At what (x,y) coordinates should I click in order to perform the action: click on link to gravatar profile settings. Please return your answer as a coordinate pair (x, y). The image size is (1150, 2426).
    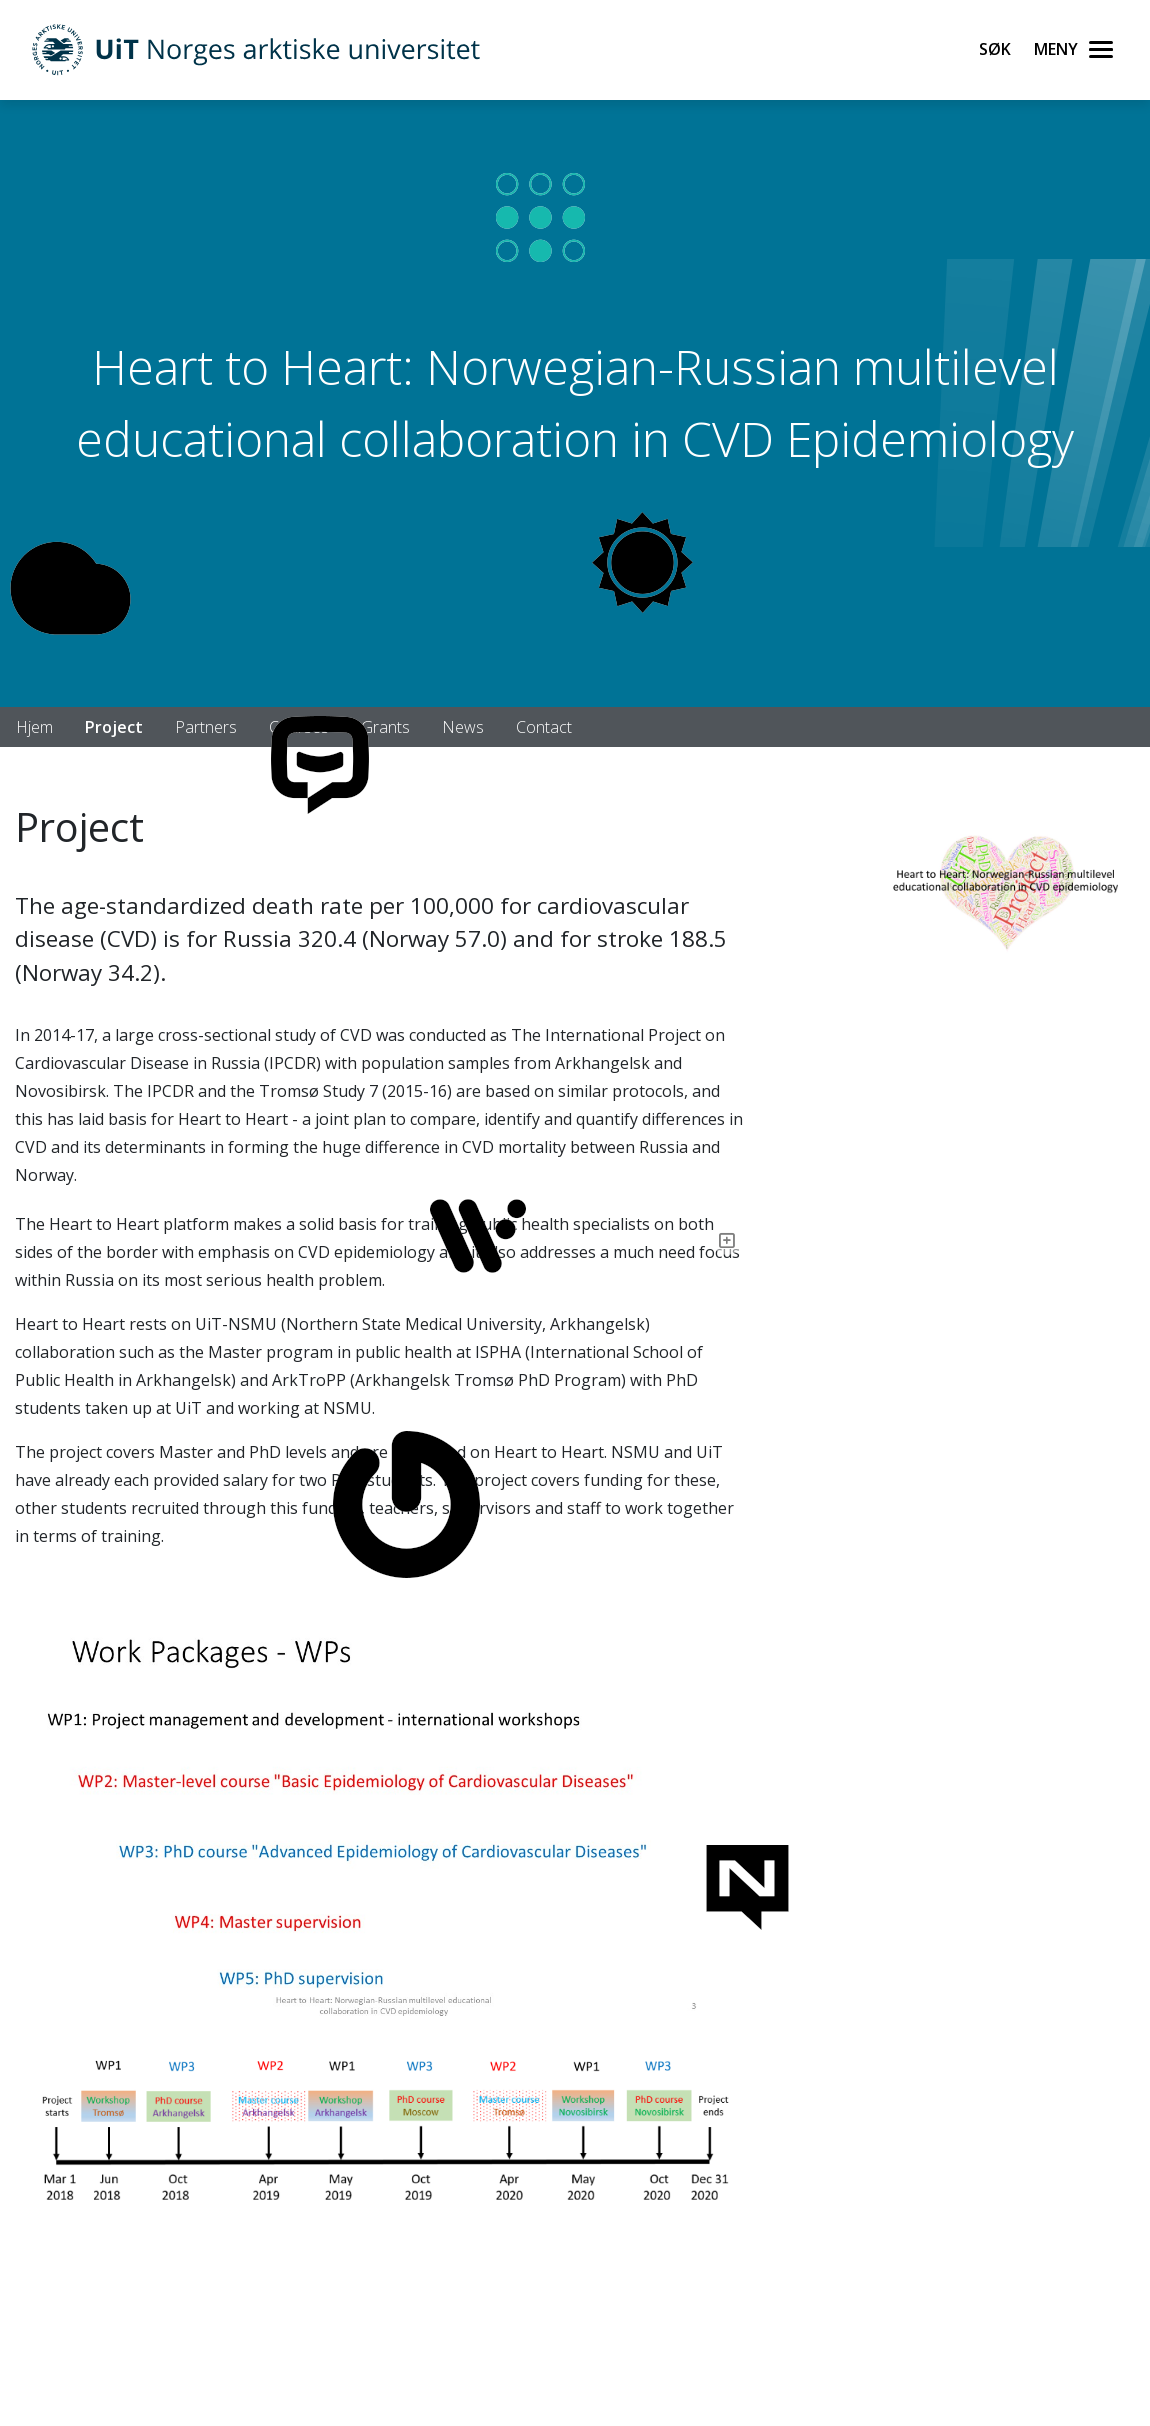
    Looking at the image, I should click on (406, 1504).